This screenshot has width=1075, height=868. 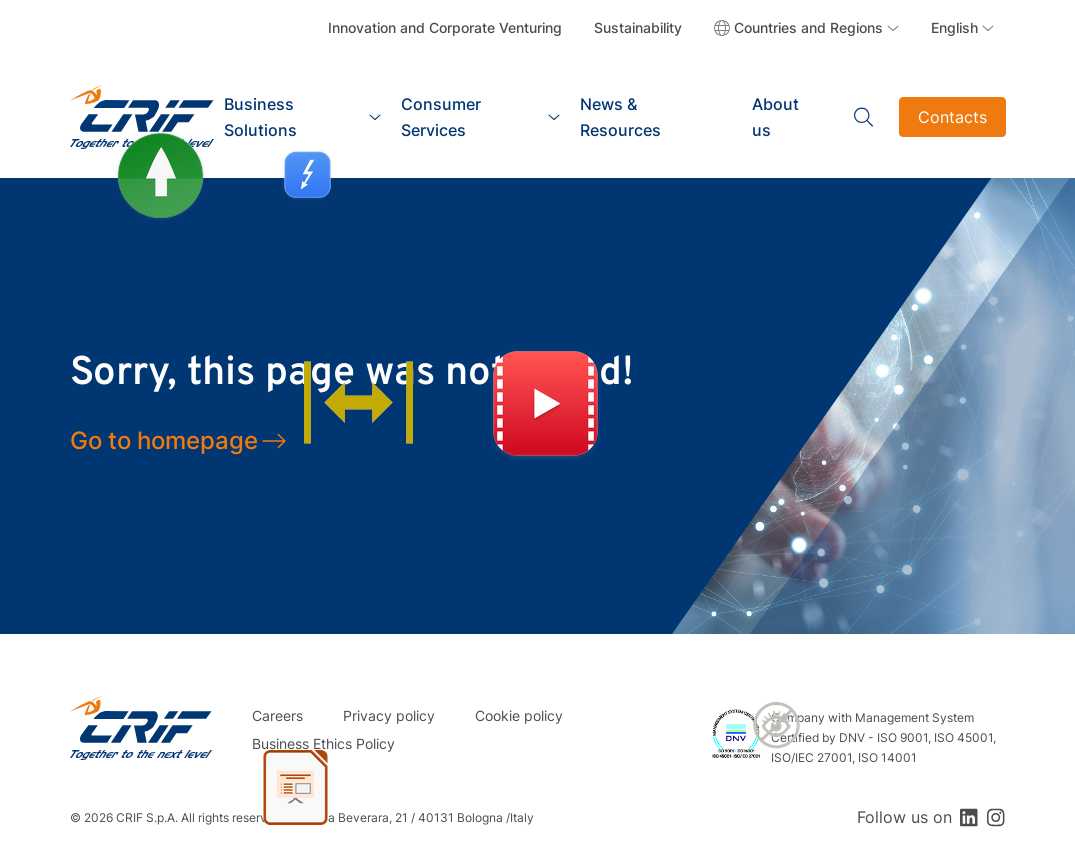 What do you see at coordinates (295, 787) in the screenshot?
I see `open a libreoffice impress presentation file` at bounding box center [295, 787].